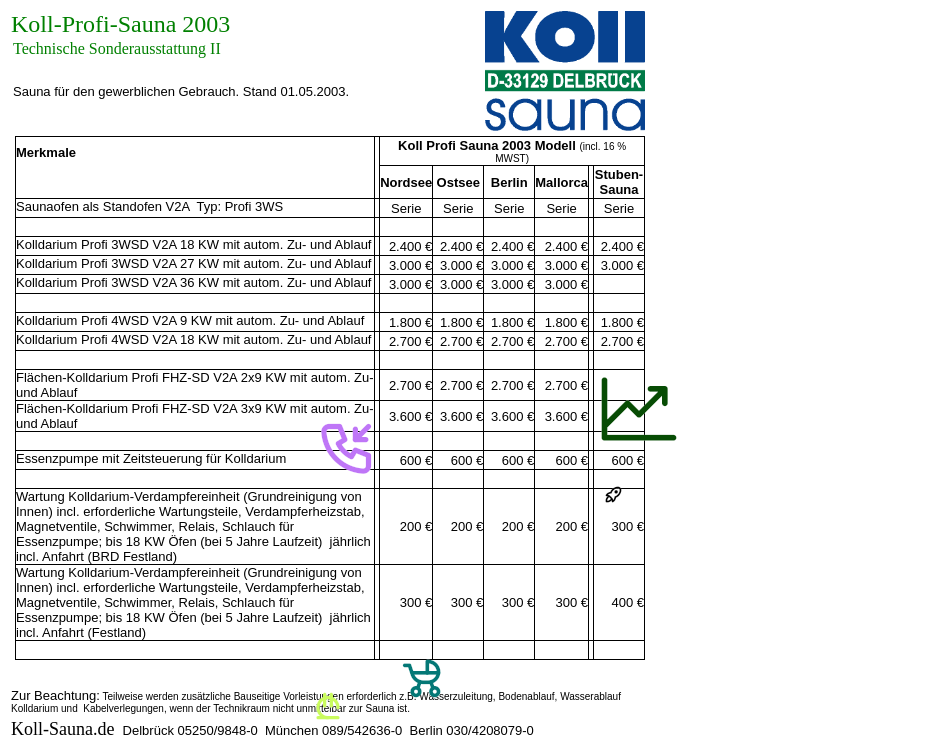  I want to click on indicates Georgian lari currency, so click(328, 706).